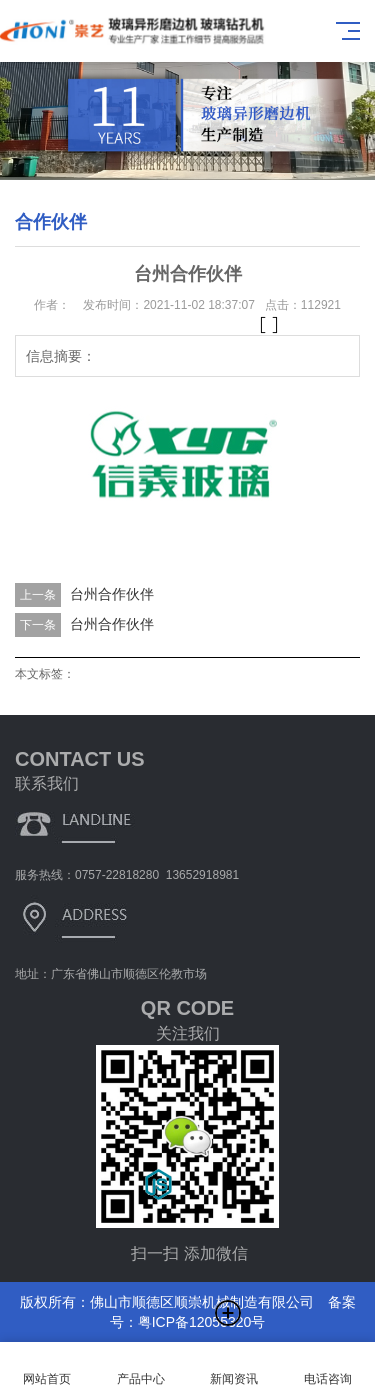  I want to click on insert or edit code brackets, so click(269, 325).